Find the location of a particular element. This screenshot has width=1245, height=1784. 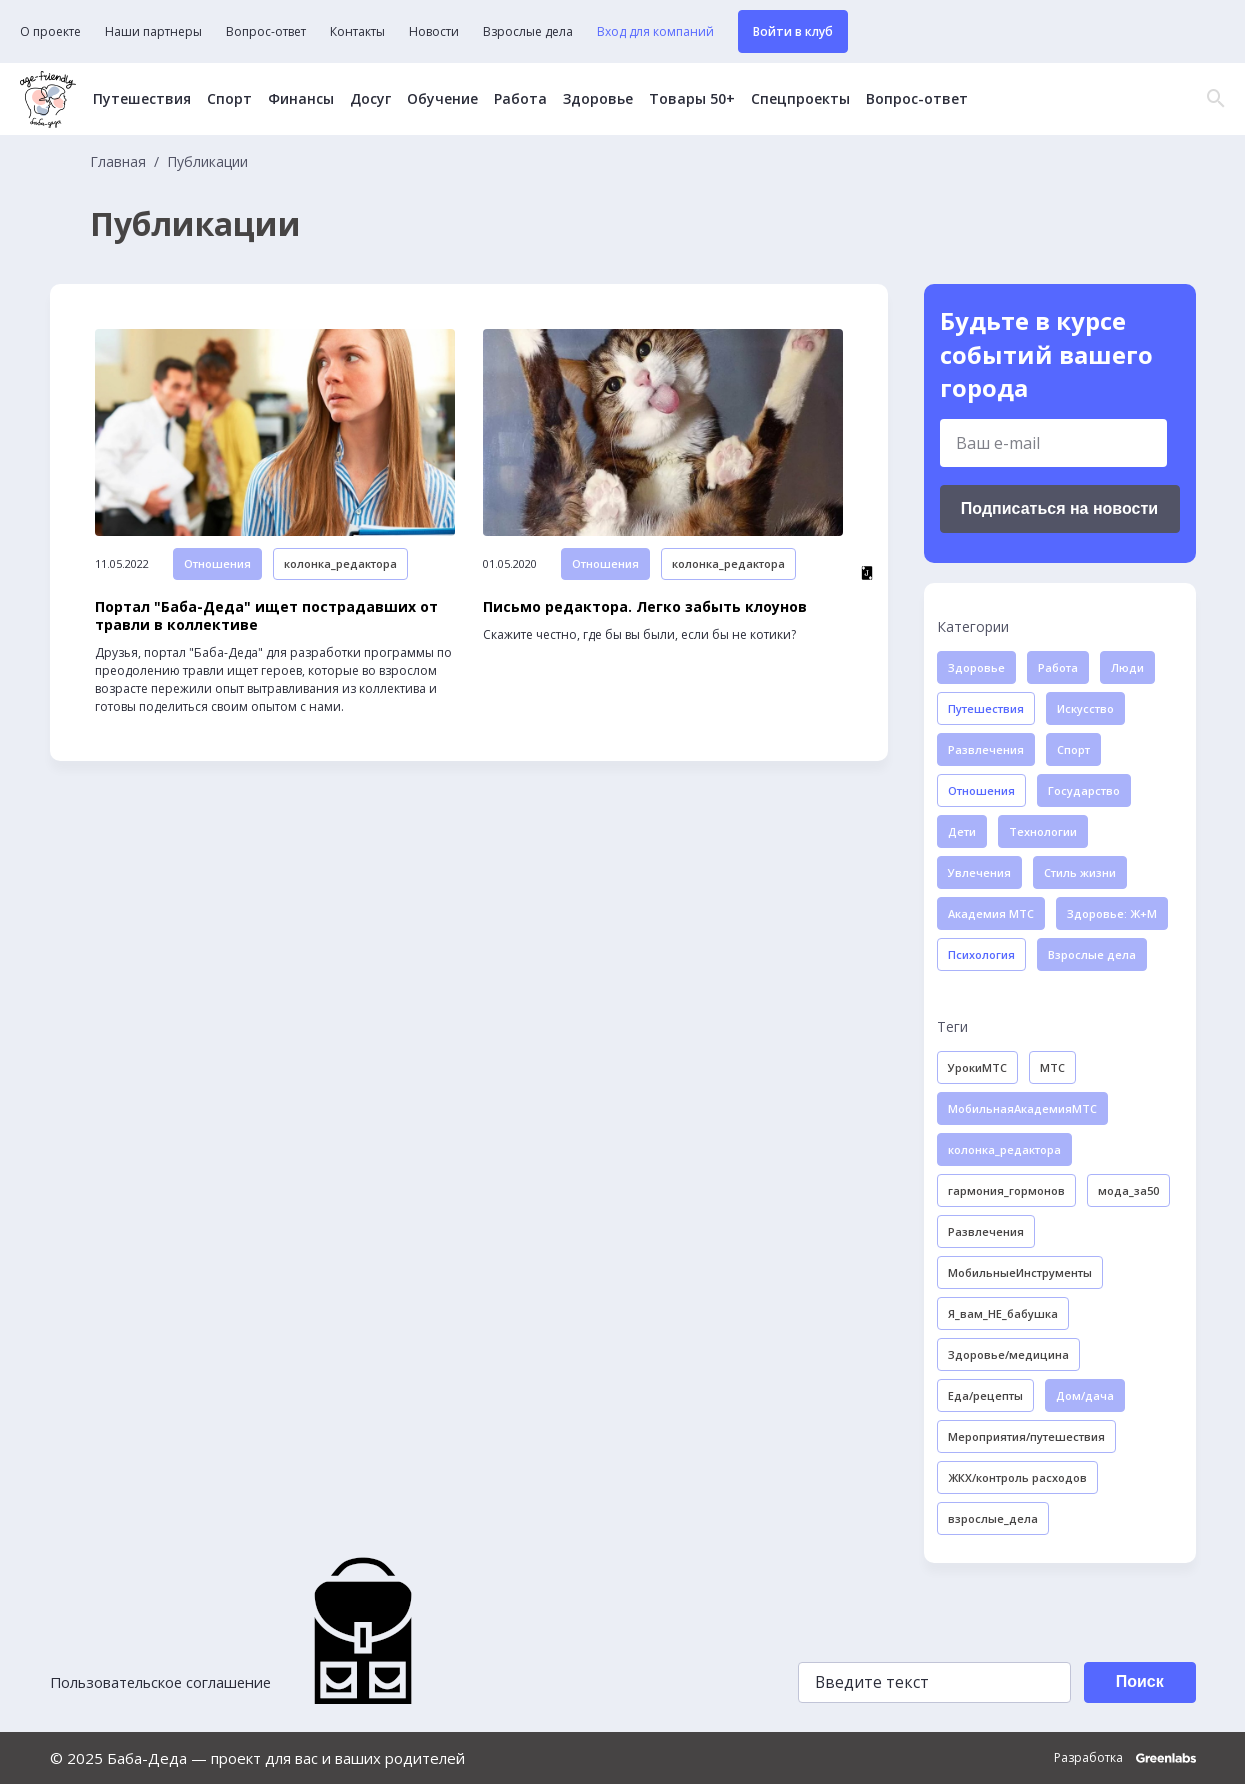

access your inventory or stored items is located at coordinates (363, 1630).